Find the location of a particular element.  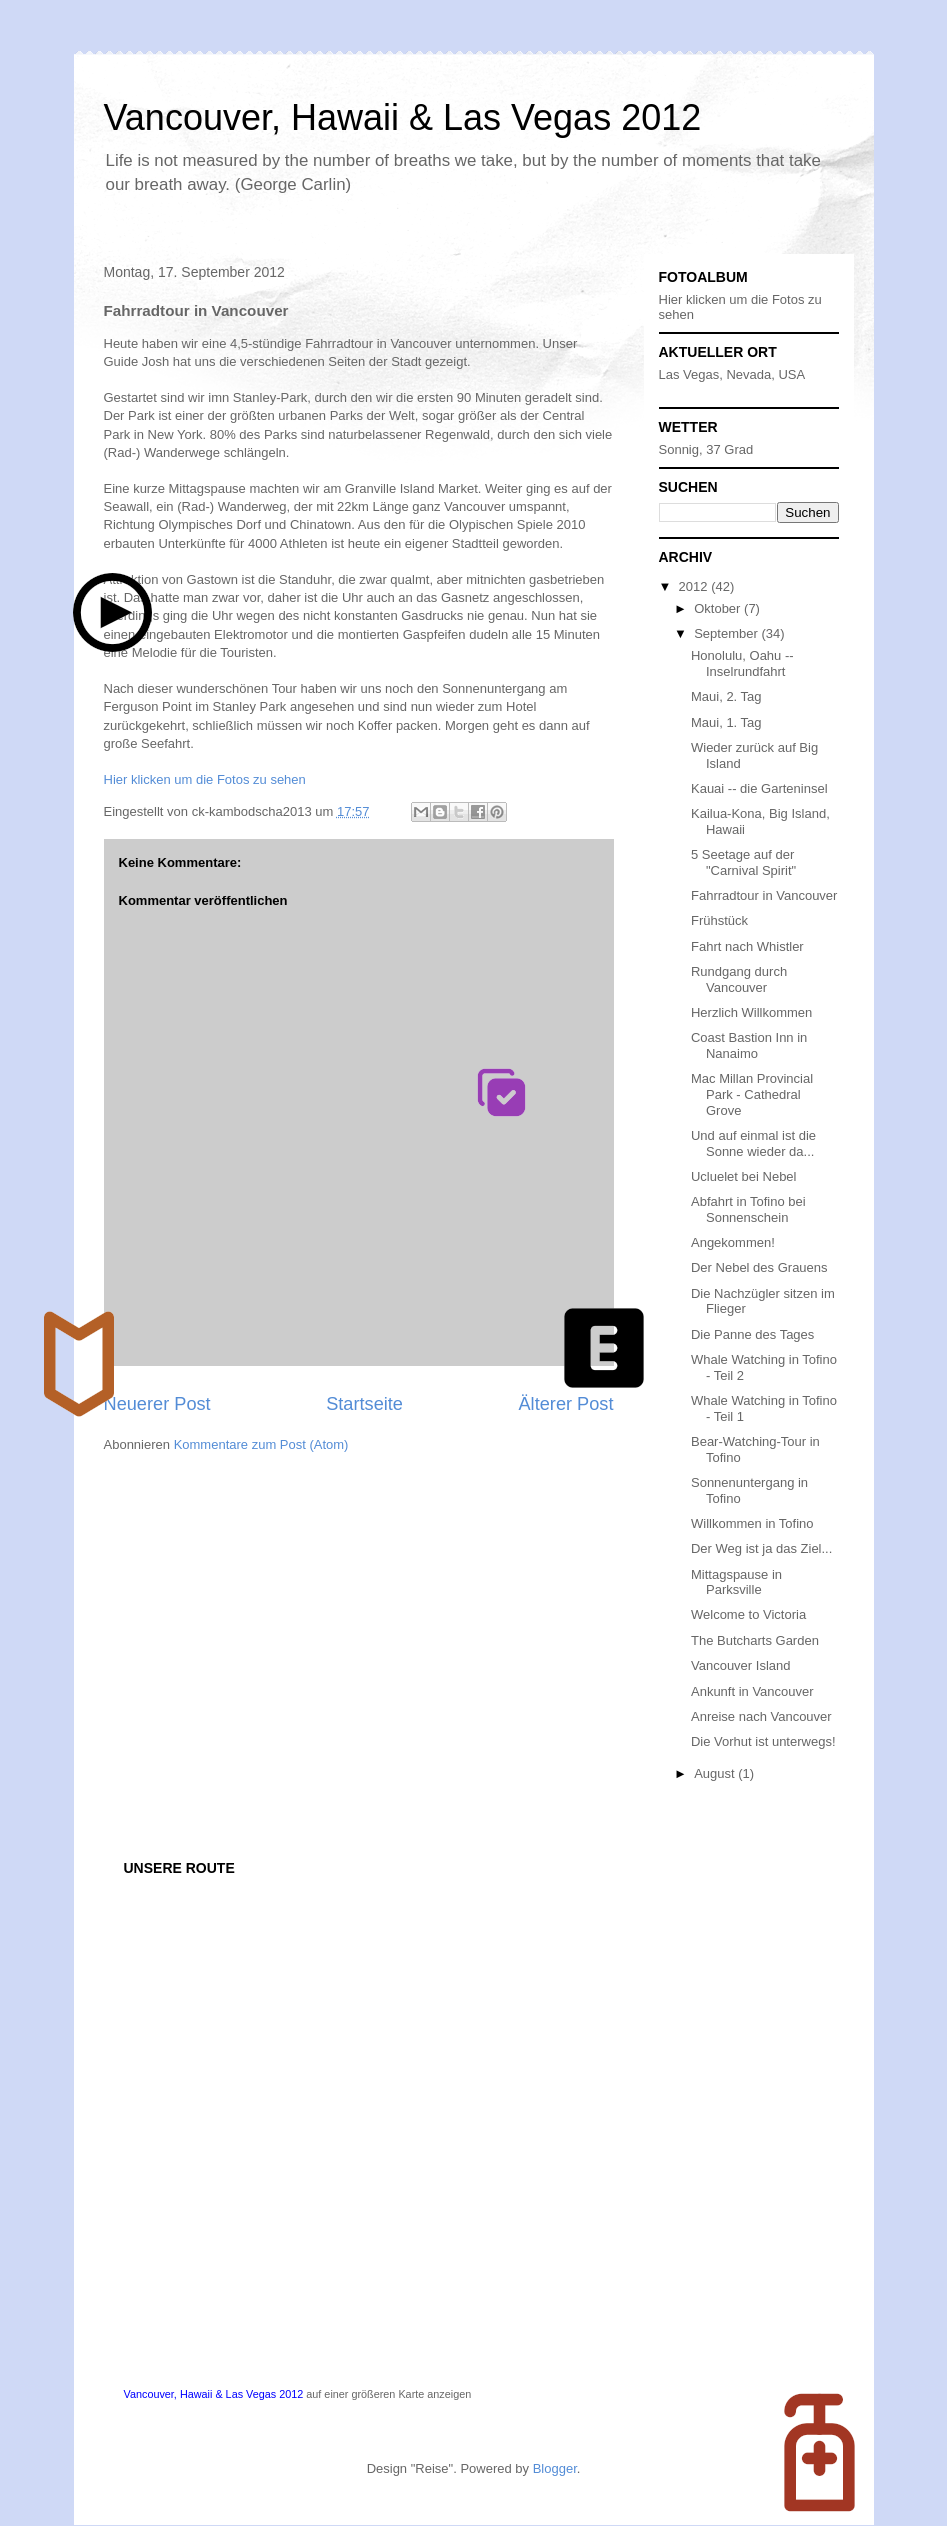

content copied to clipboard successfully is located at coordinates (501, 1092).